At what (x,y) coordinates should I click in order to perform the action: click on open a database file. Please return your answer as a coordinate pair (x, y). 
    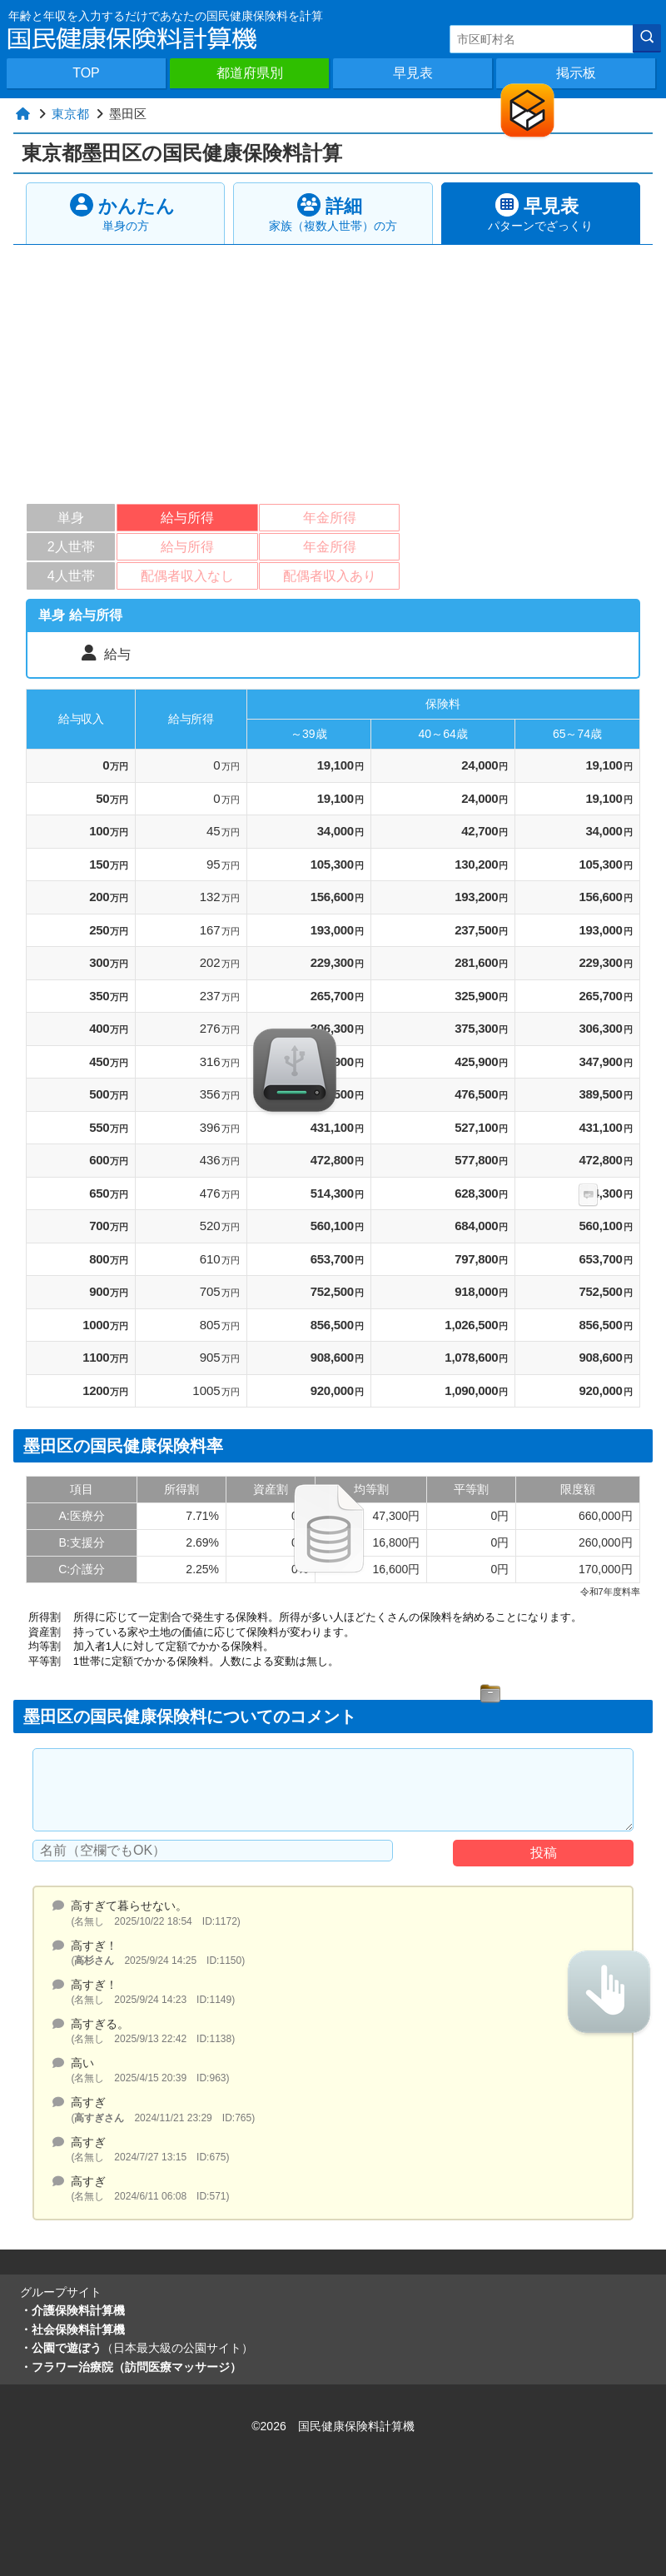
    Looking at the image, I should click on (329, 1528).